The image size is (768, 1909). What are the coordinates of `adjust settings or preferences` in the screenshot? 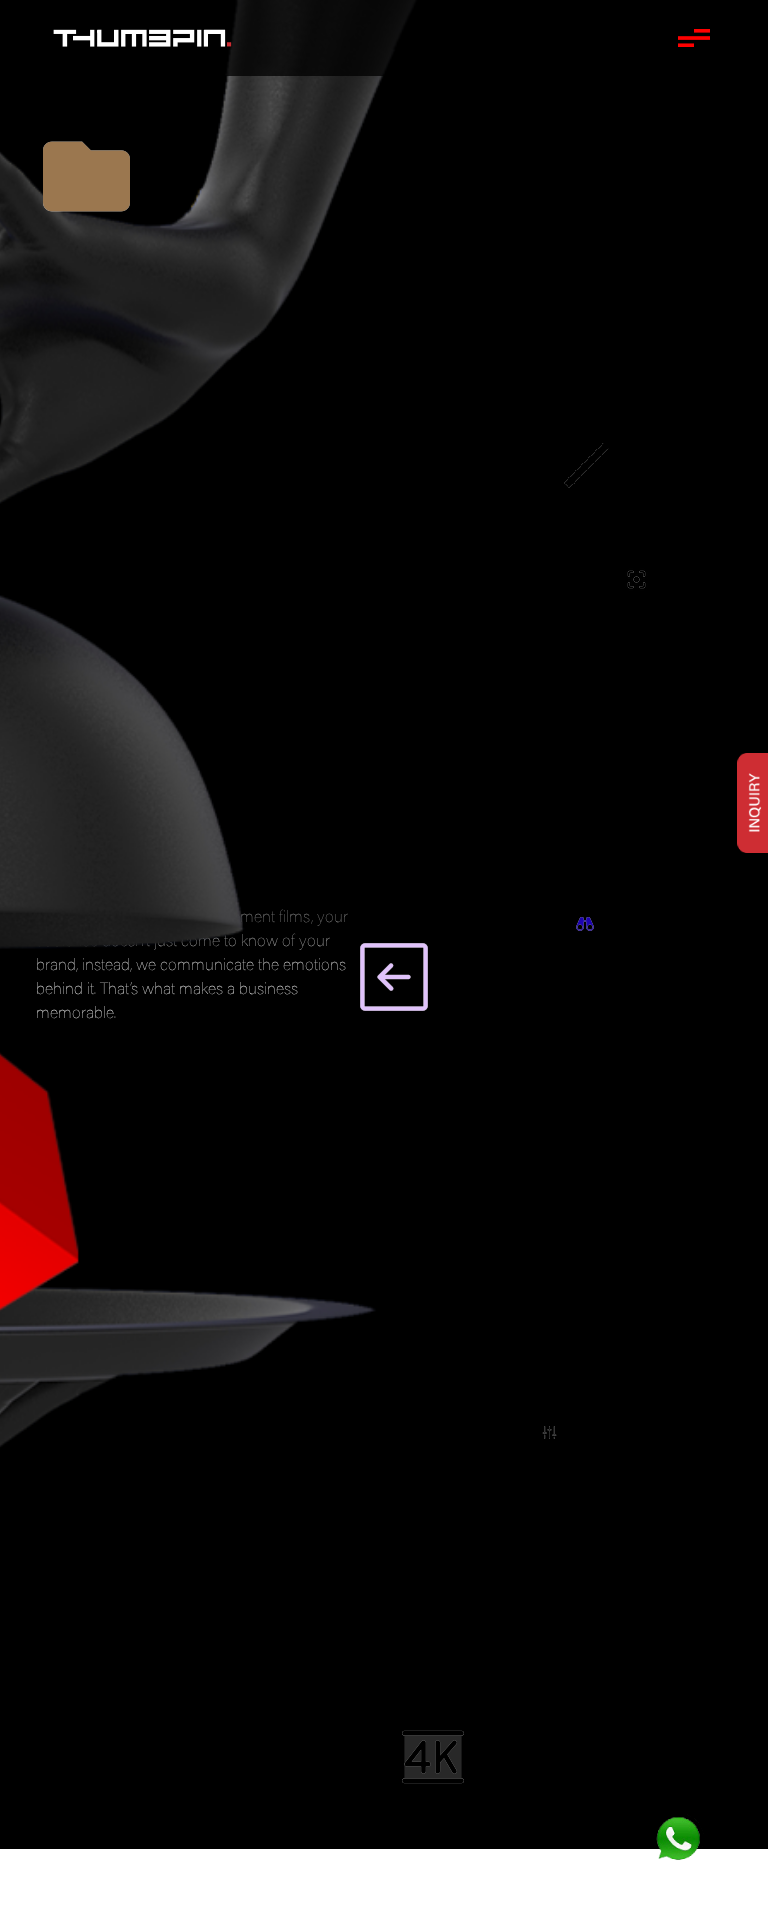 It's located at (549, 1432).